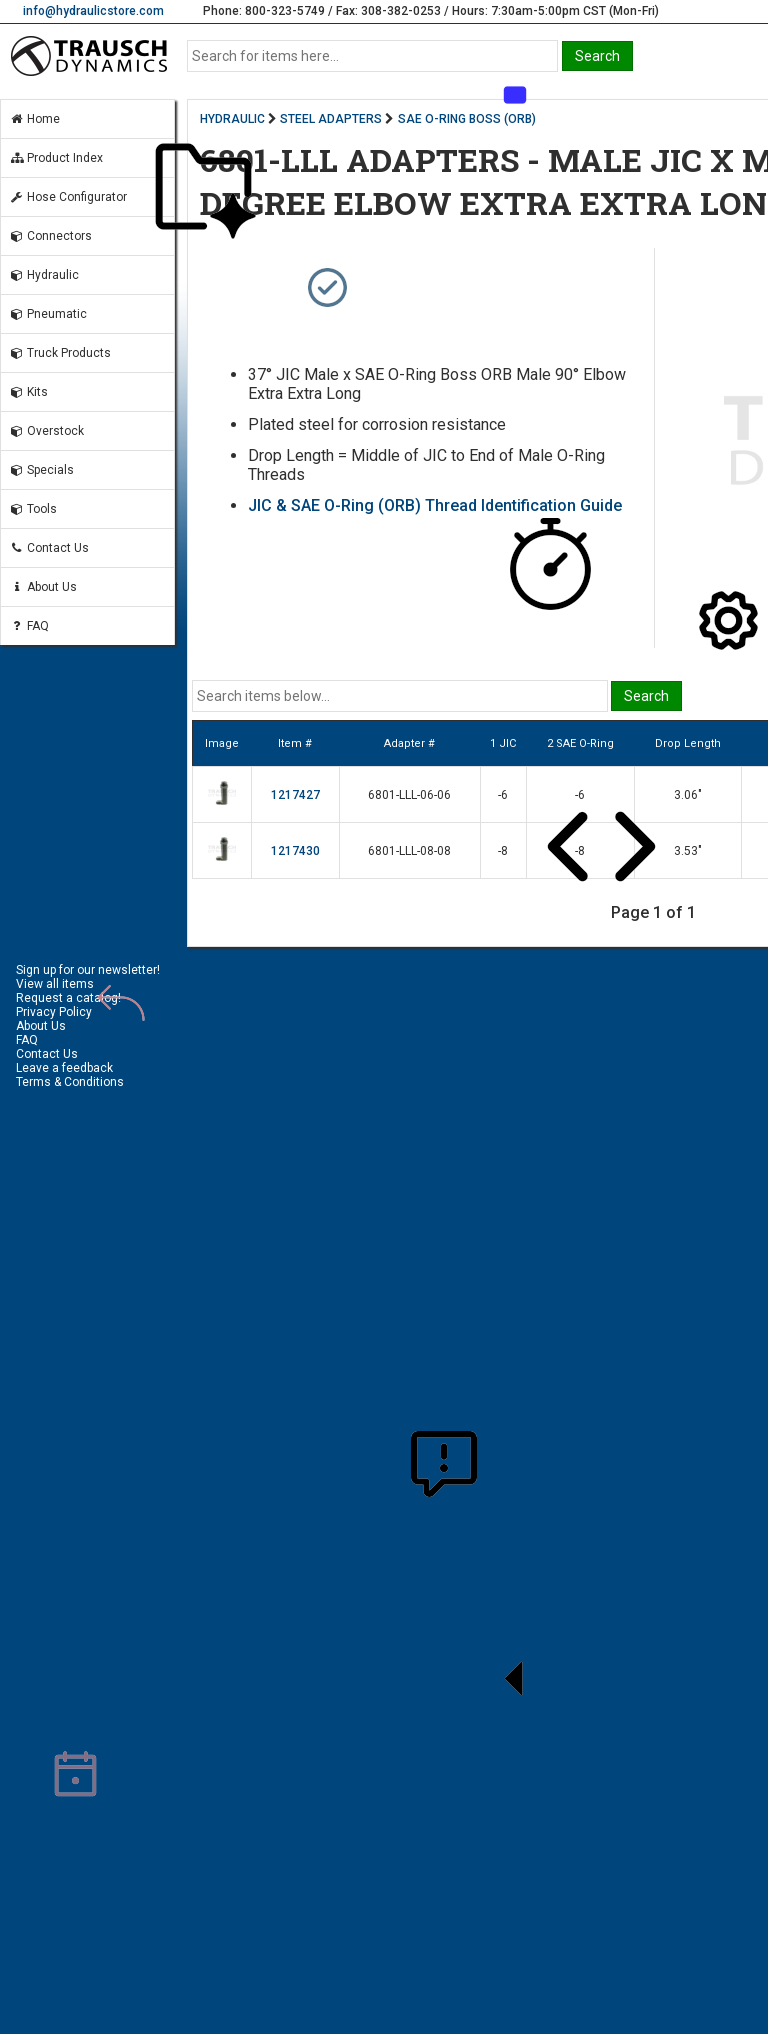 This screenshot has width=768, height=2034. What do you see at coordinates (513, 1678) in the screenshot?
I see `navigate back to the previous screen` at bounding box center [513, 1678].